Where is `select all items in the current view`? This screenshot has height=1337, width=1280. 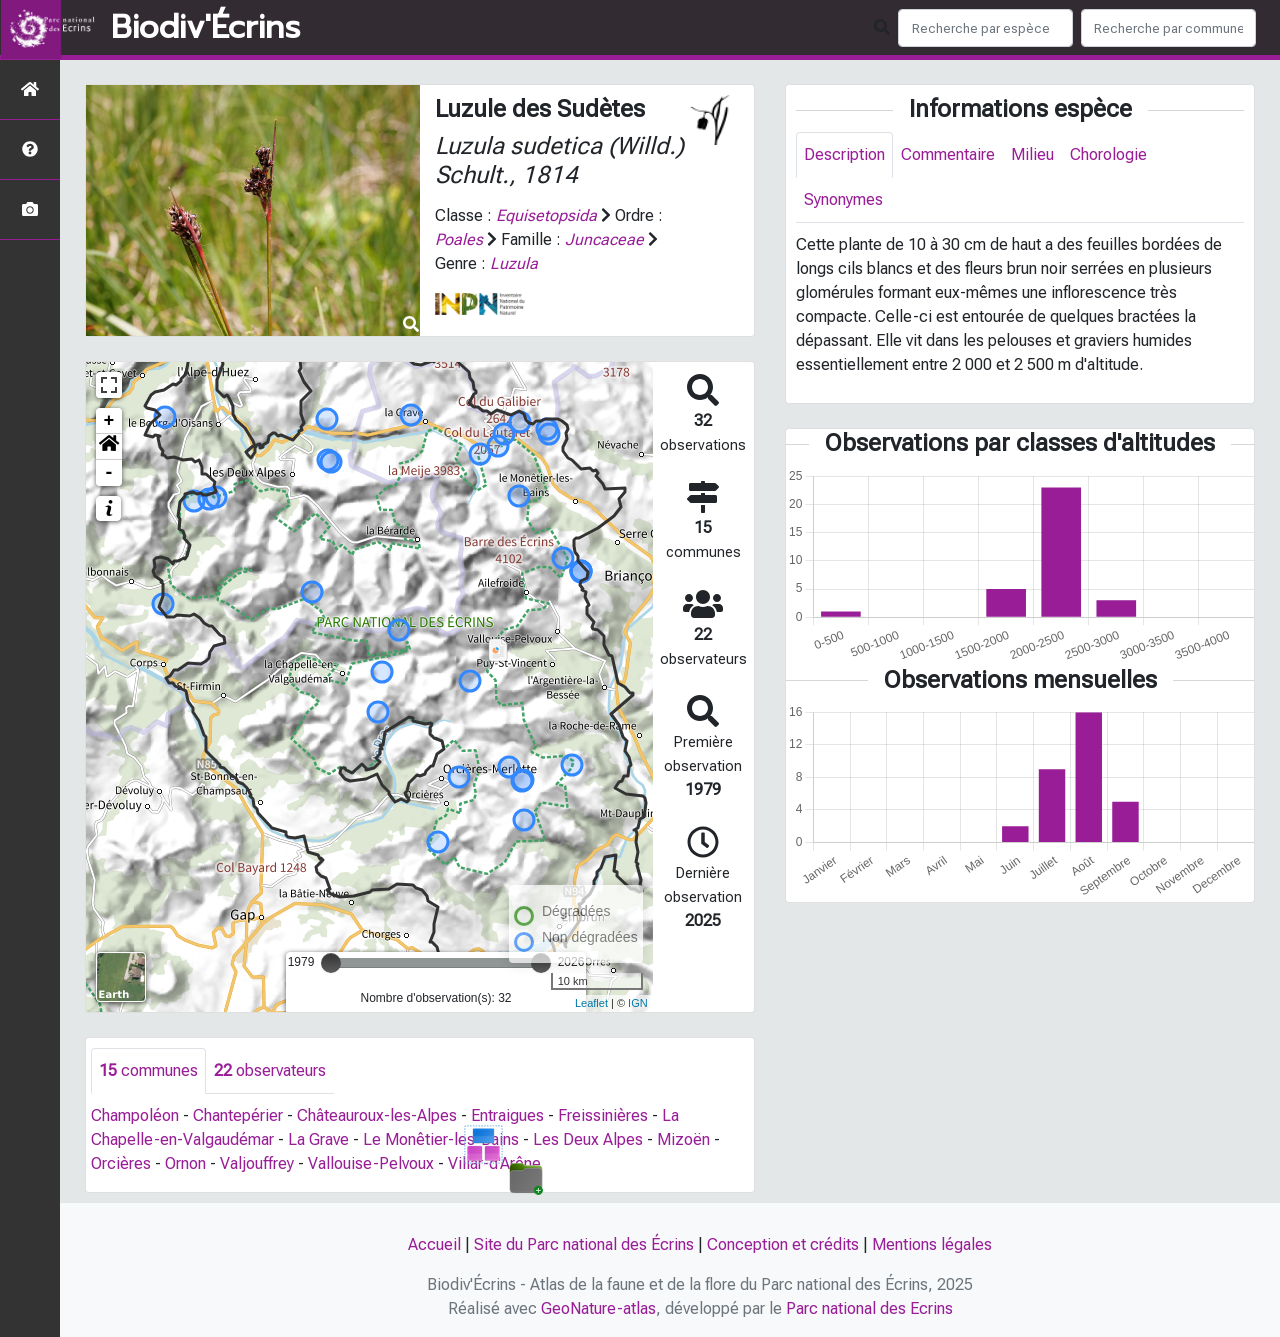
select all items in the current view is located at coordinates (483, 1144).